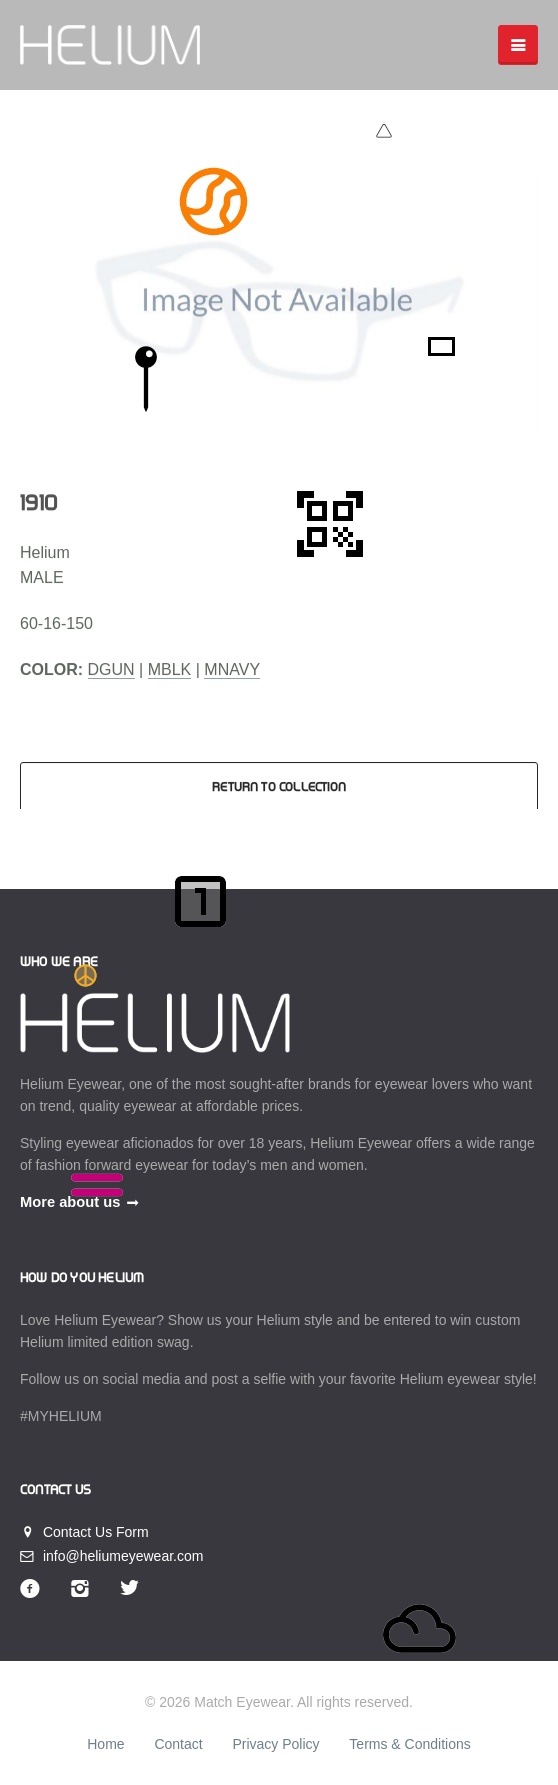  Describe the element at coordinates (384, 131) in the screenshot. I see `indicates a warning or caution state` at that location.